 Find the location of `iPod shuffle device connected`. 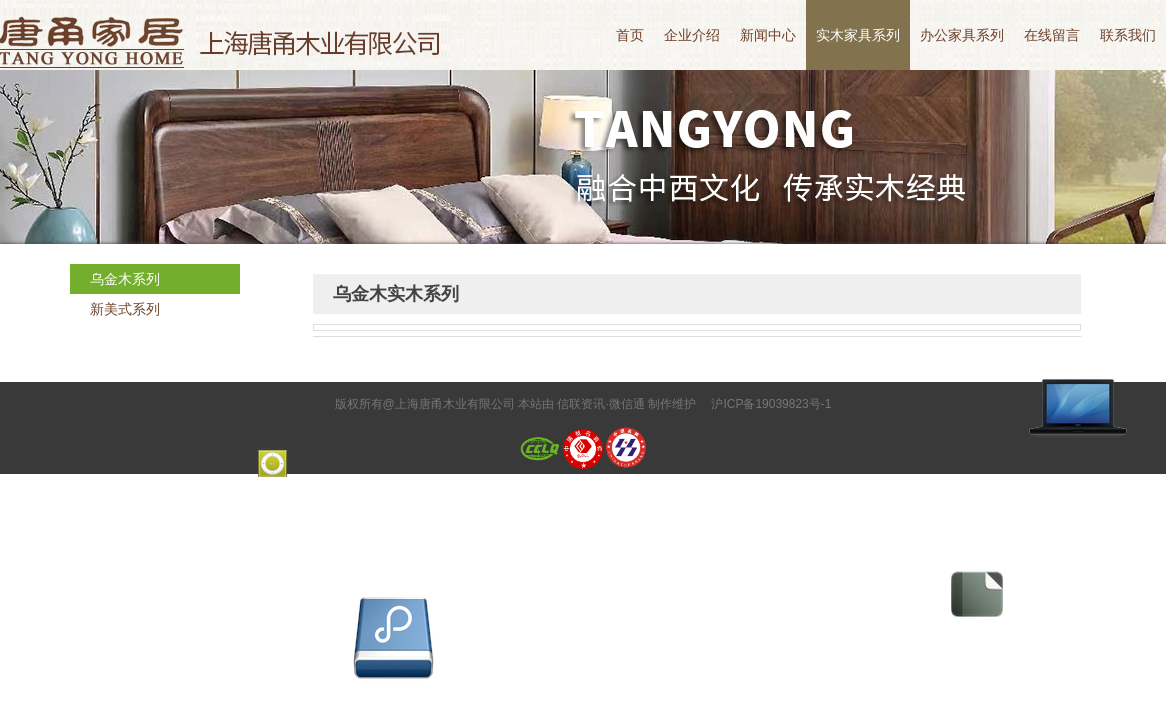

iPod shuffle device connected is located at coordinates (272, 463).